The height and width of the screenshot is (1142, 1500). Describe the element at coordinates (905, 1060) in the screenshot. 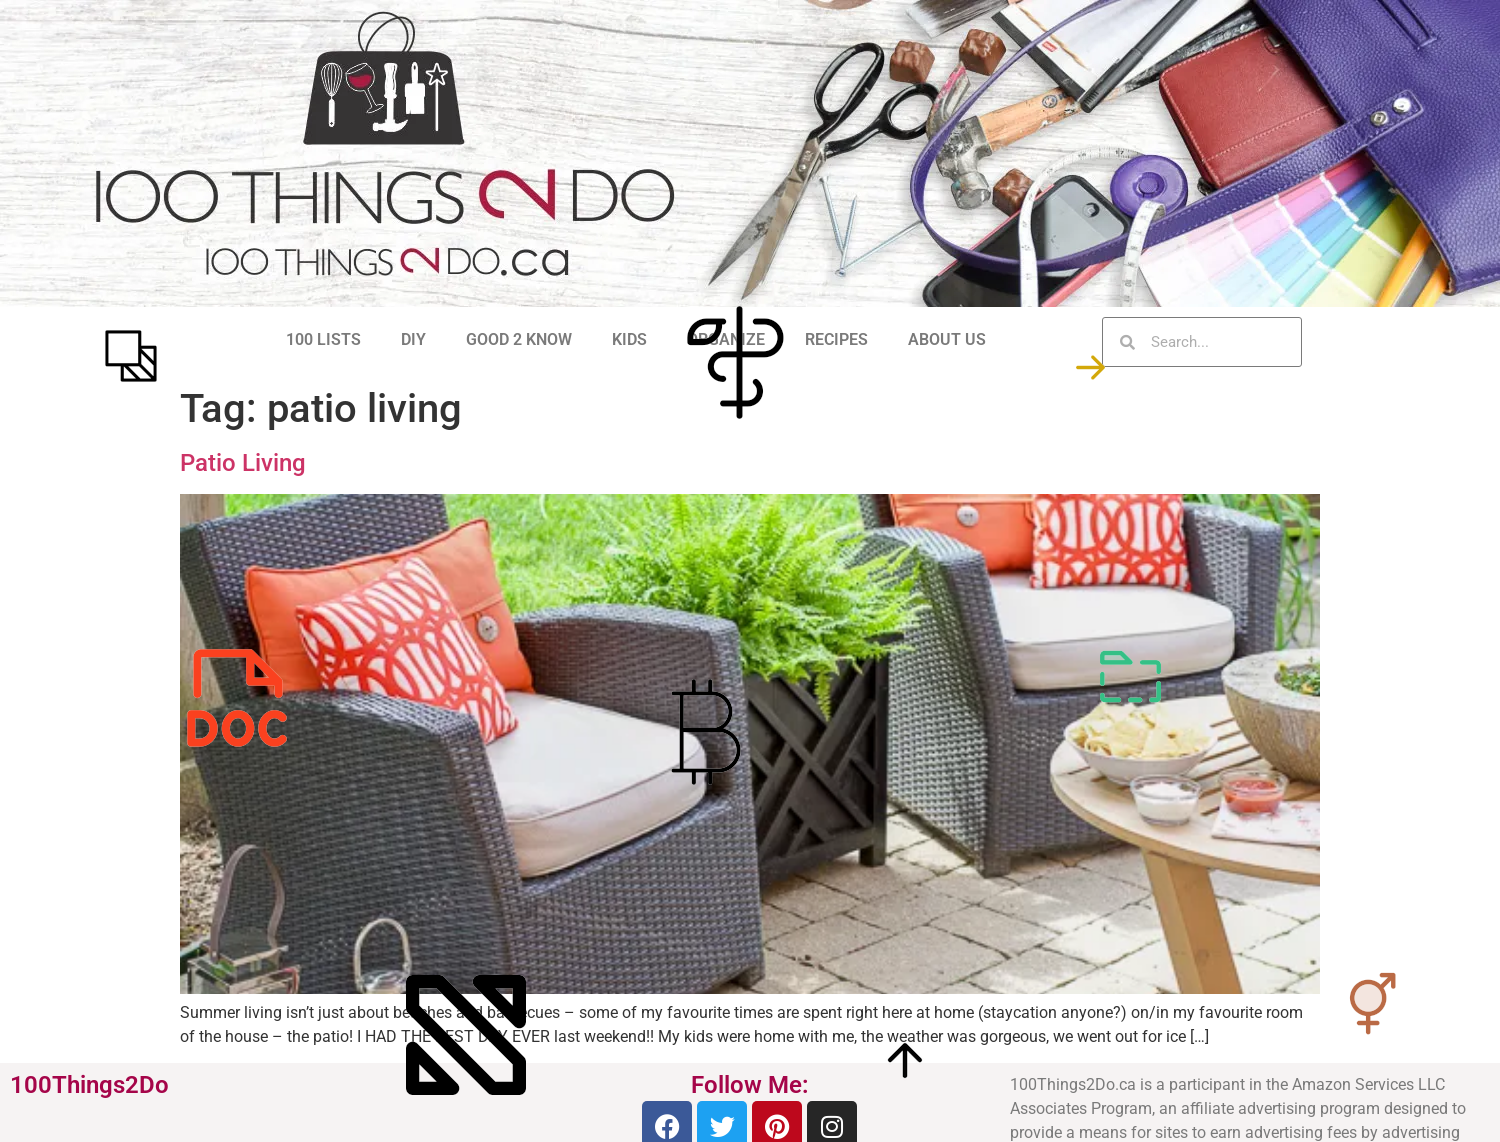

I see `scroll to top of page` at that location.